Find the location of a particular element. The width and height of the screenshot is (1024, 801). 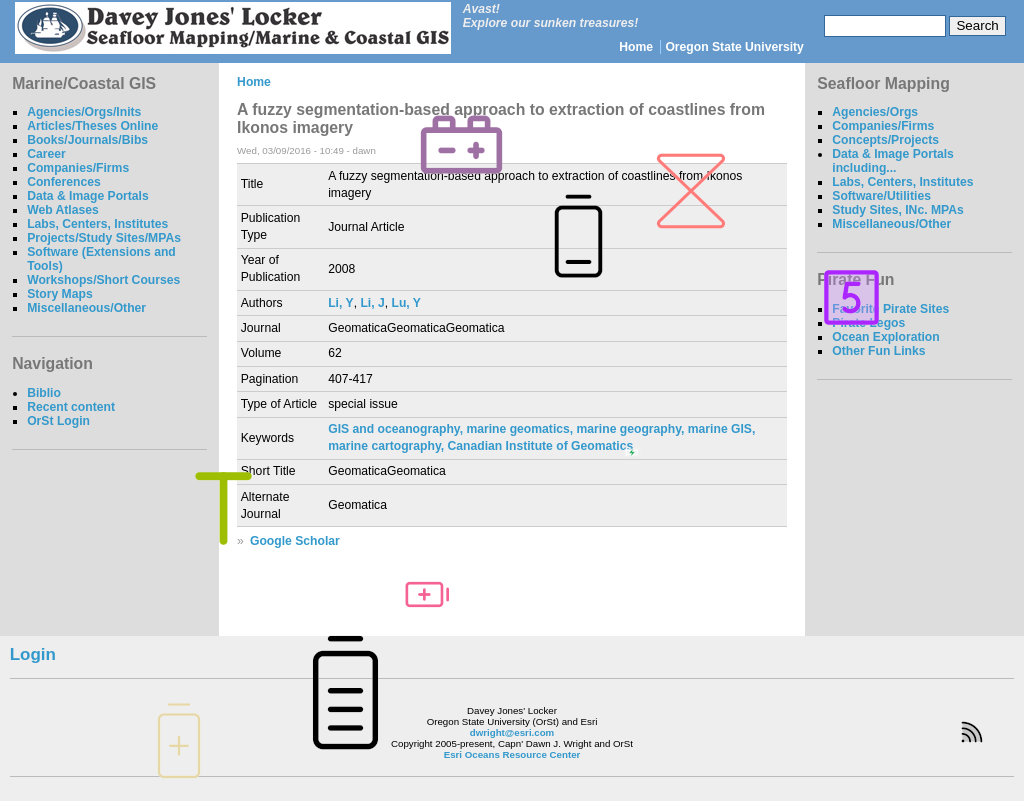

indicates high battery level is located at coordinates (345, 694).